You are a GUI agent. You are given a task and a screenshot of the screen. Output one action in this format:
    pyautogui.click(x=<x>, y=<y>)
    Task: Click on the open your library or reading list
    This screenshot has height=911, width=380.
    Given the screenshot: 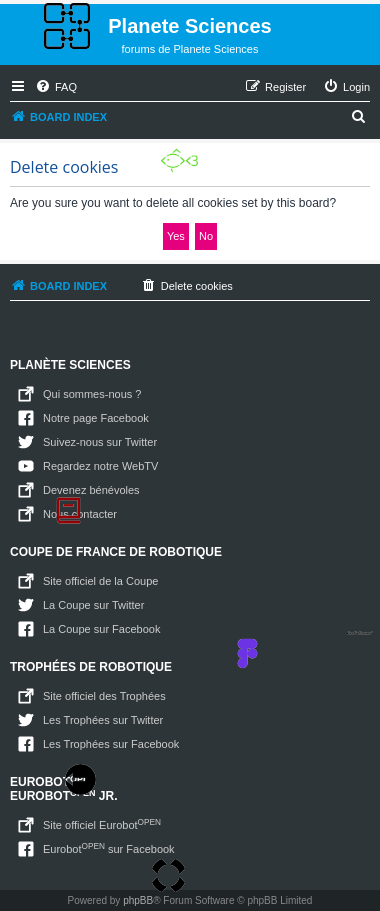 What is the action you would take?
    pyautogui.click(x=68, y=510)
    